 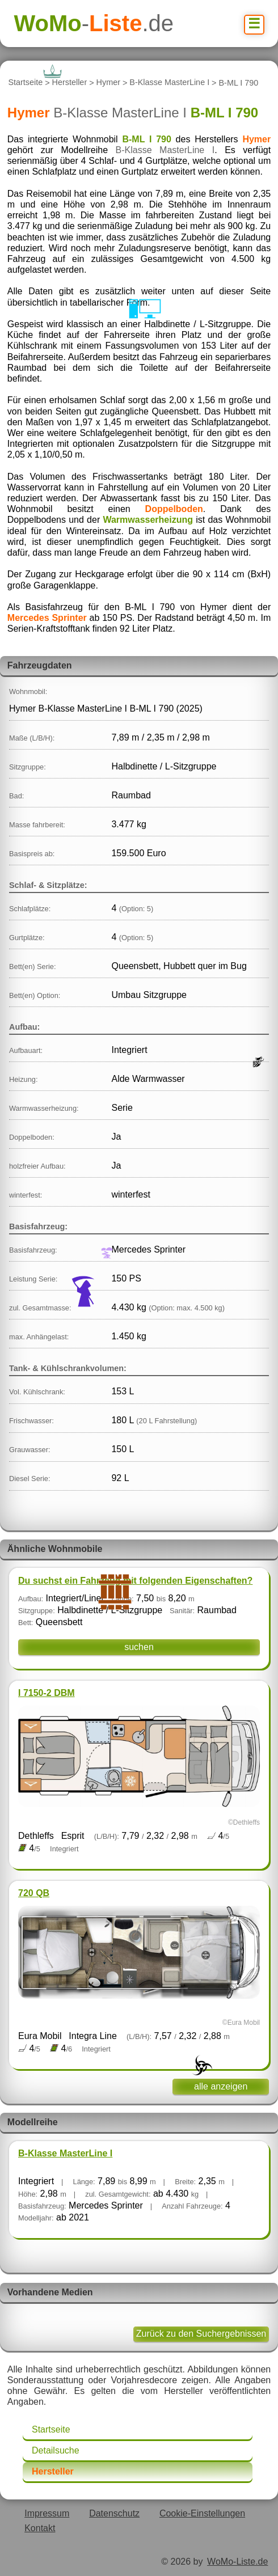 I want to click on access desktop or PC gaming mode, so click(x=145, y=308).